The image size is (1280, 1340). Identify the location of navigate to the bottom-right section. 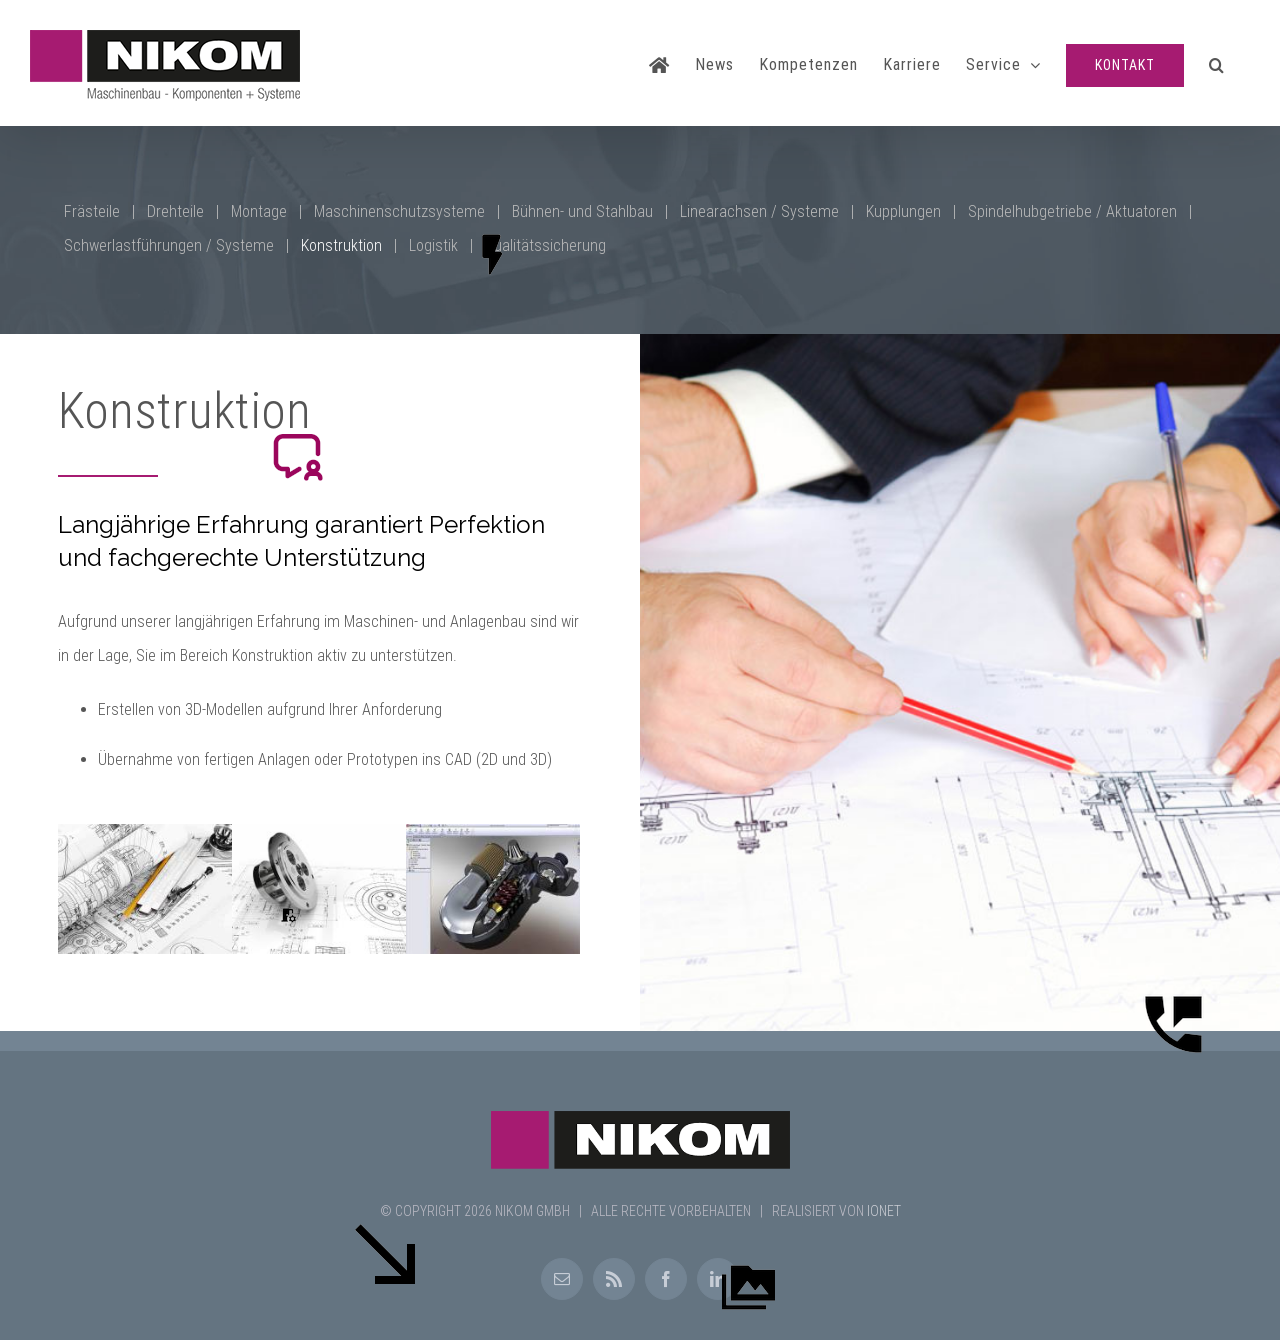
(387, 1256).